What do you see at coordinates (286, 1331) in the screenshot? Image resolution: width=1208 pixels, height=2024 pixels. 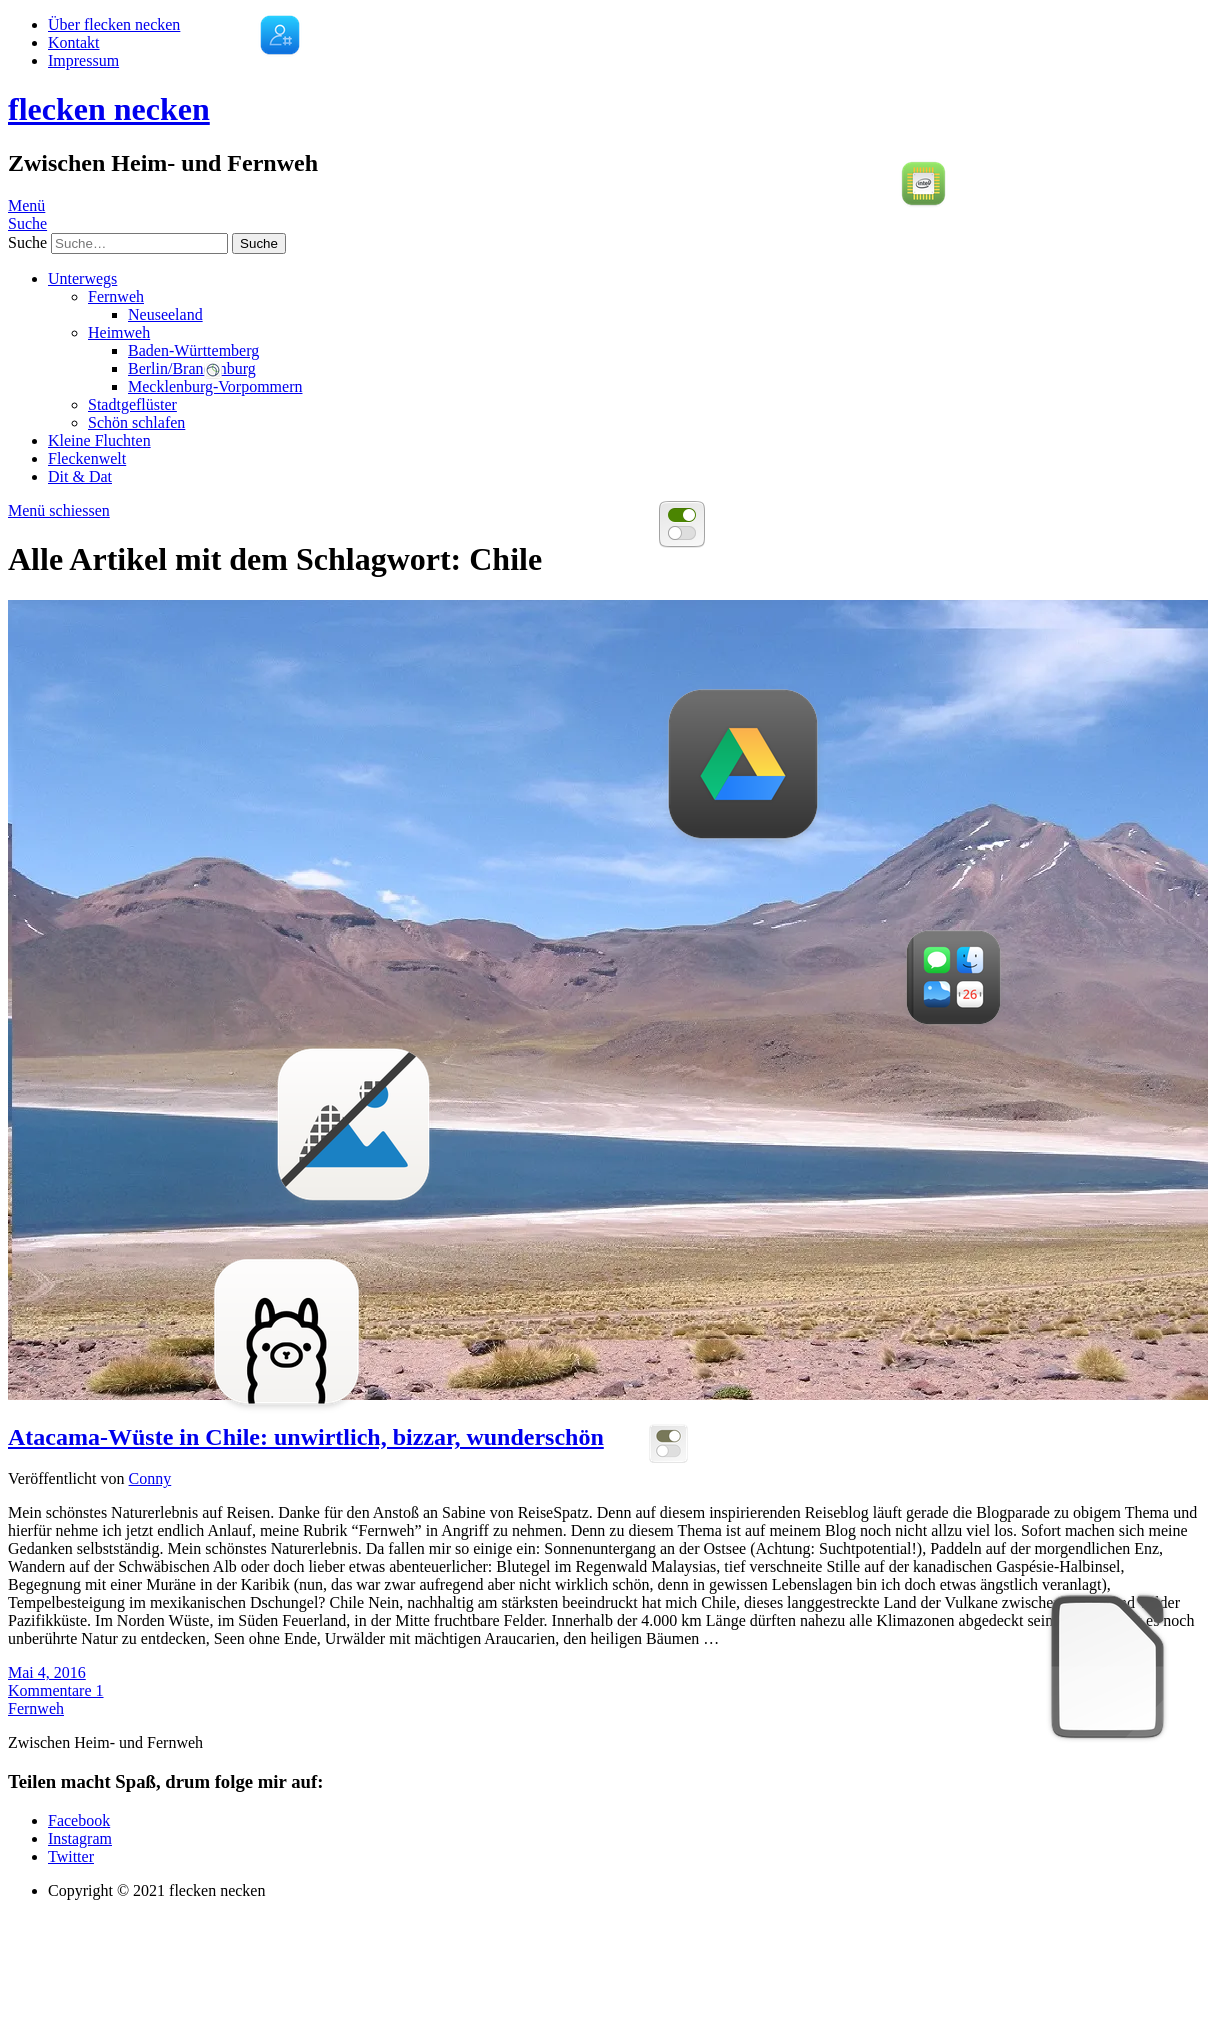 I see `open the ollama app` at bounding box center [286, 1331].